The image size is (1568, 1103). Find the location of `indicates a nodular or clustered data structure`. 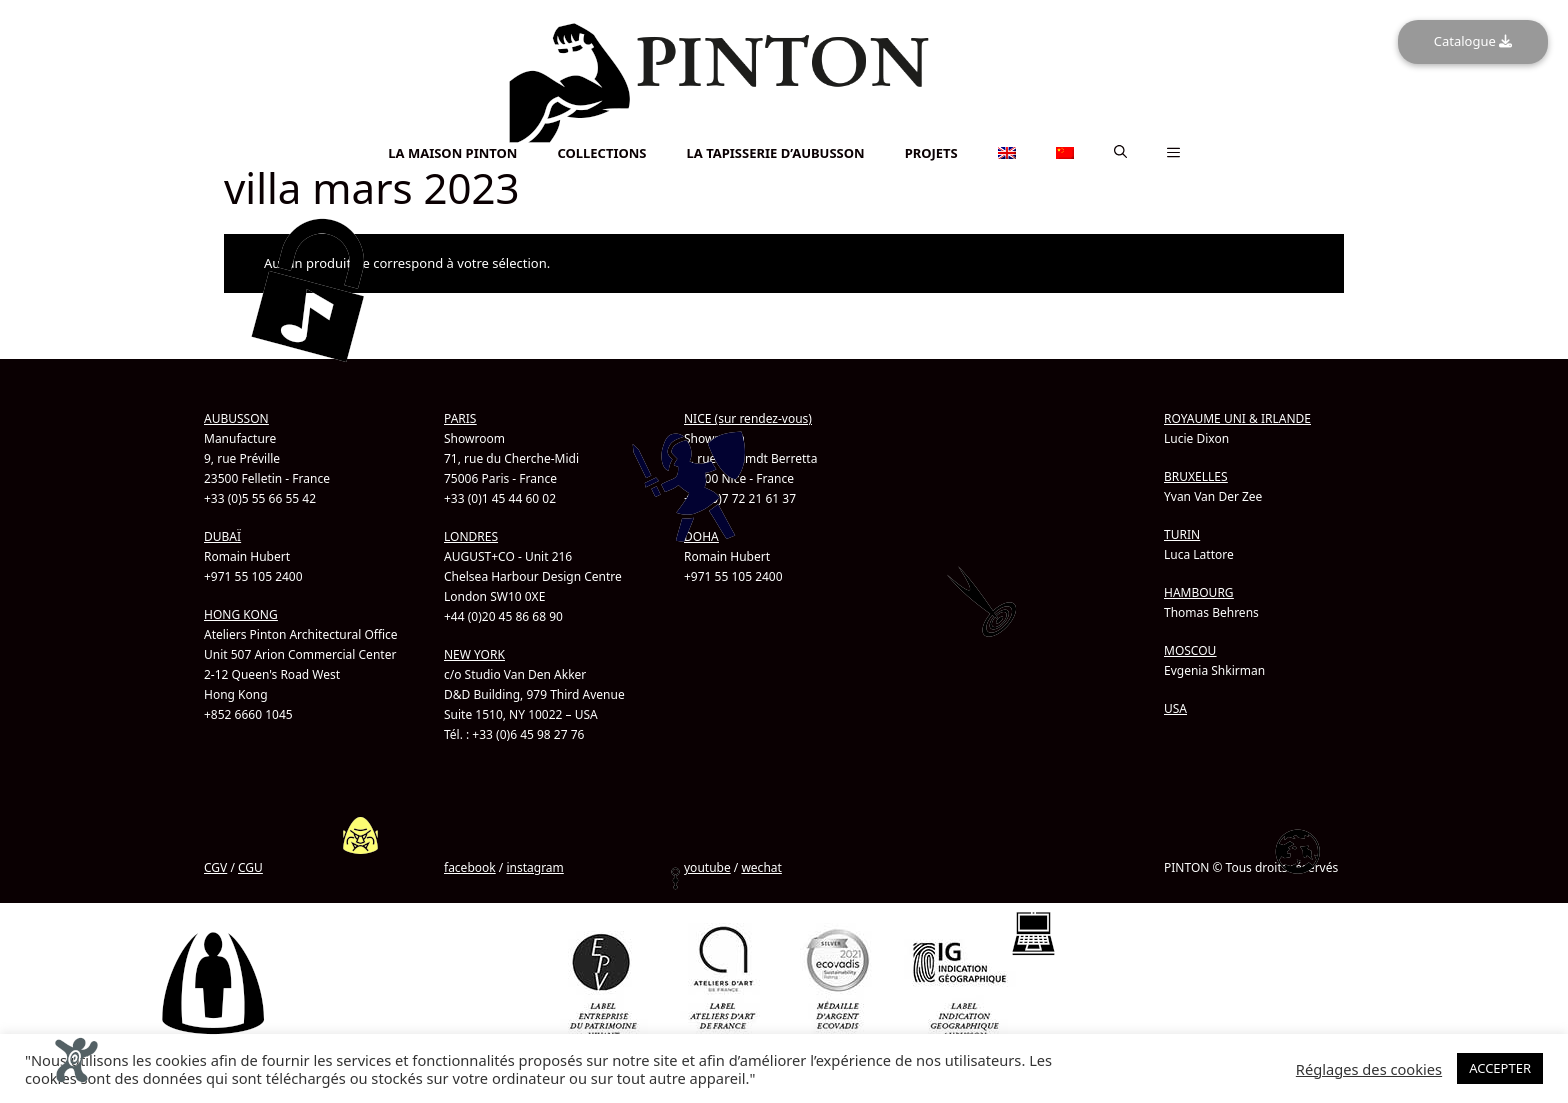

indicates a nodular or clustered data structure is located at coordinates (675, 878).